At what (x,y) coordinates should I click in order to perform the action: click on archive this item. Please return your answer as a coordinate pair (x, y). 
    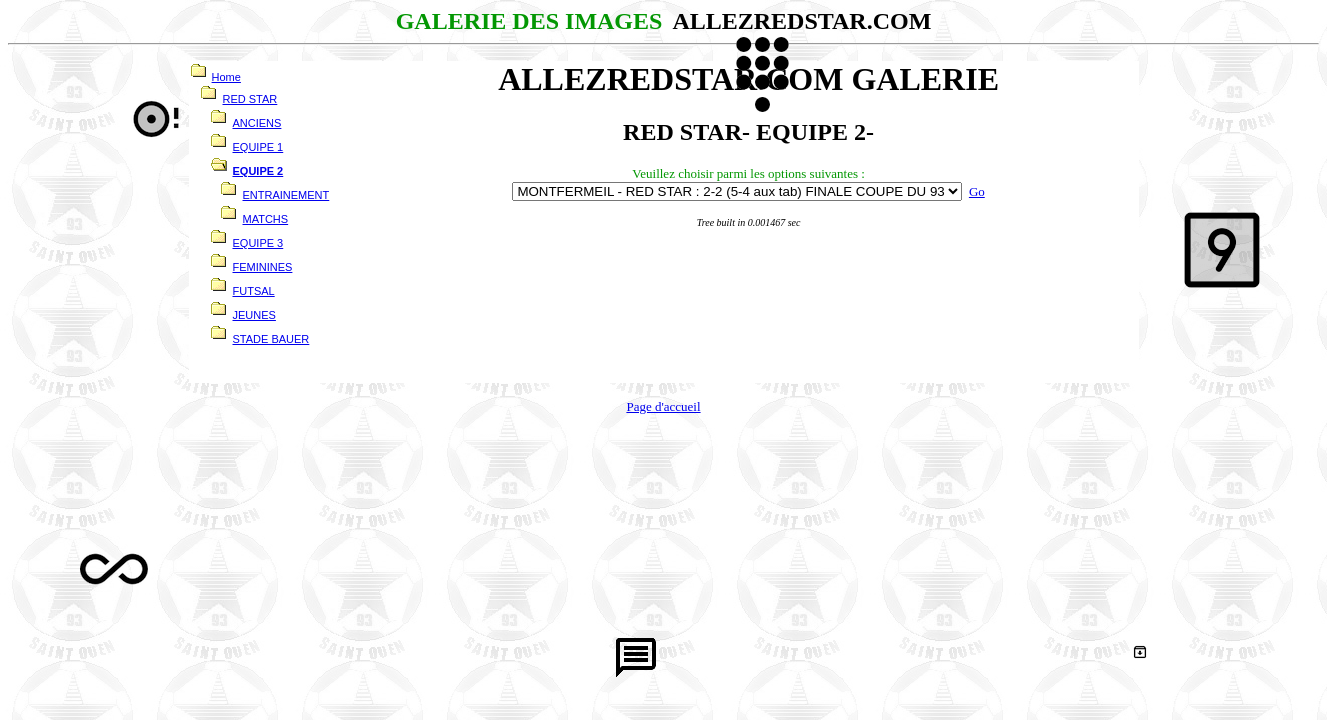
    Looking at the image, I should click on (1140, 652).